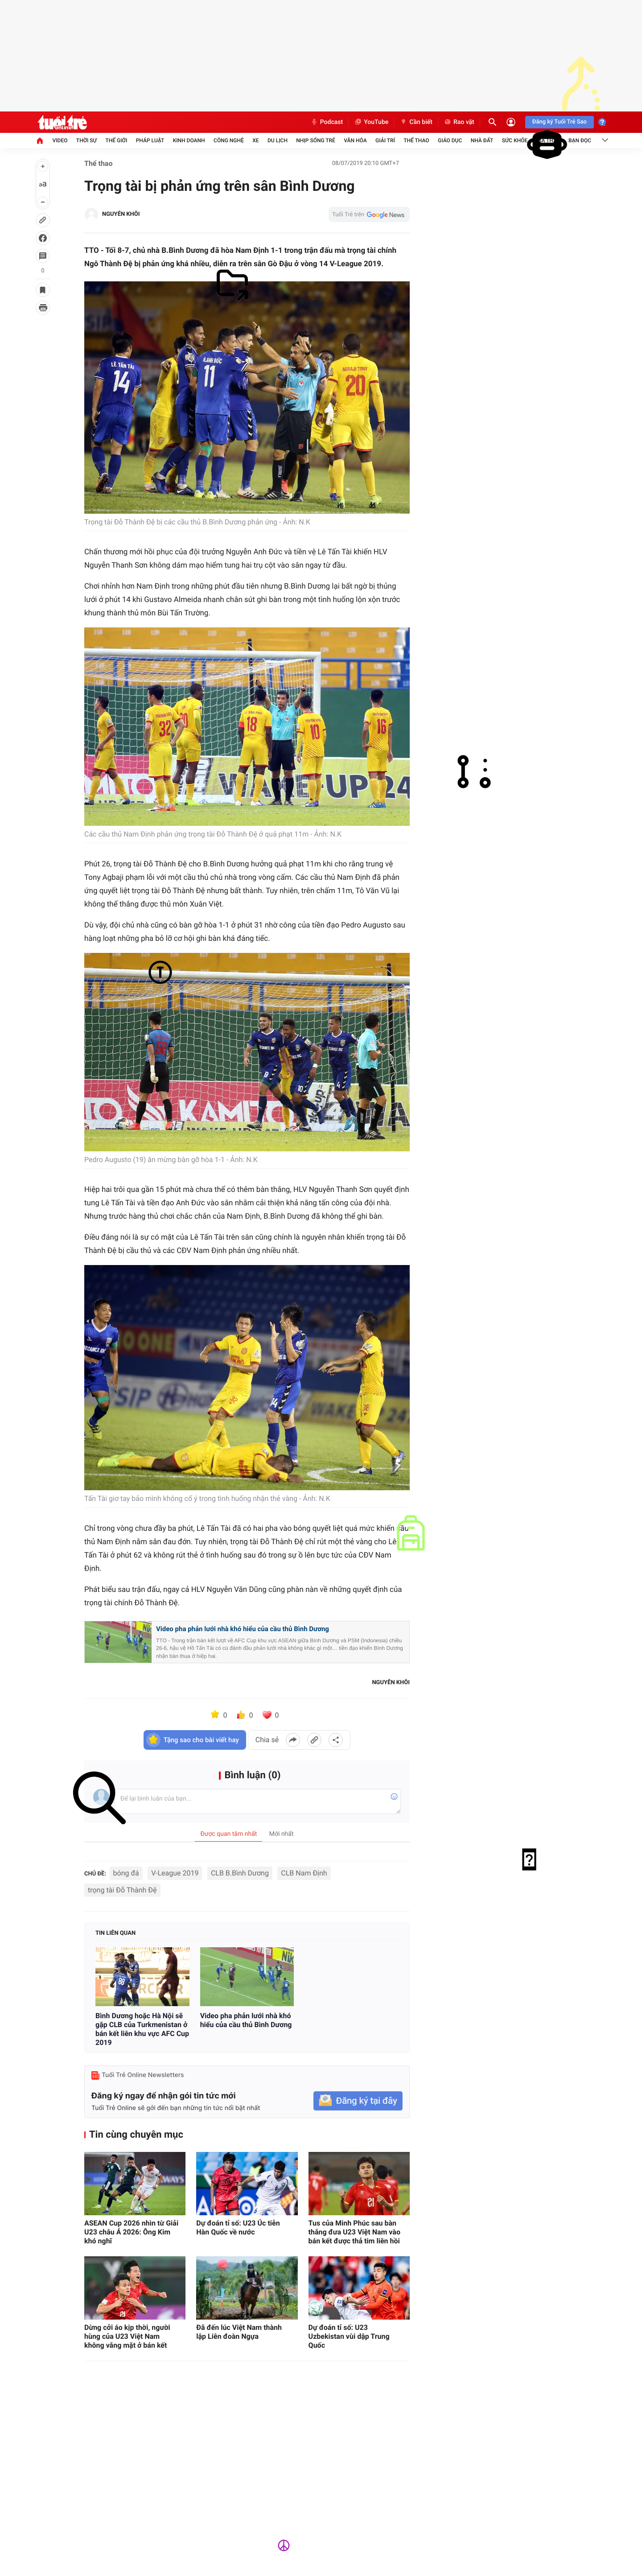 This screenshot has width=642, height=2576. I want to click on share a folder with others, so click(232, 284).